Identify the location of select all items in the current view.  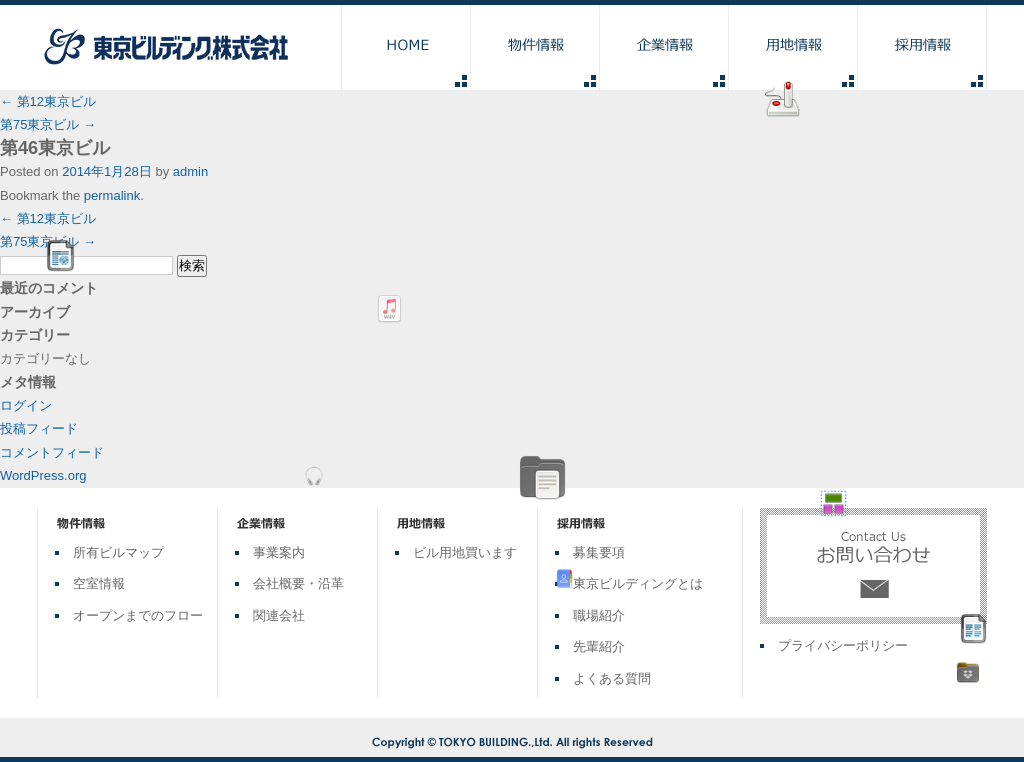
(833, 503).